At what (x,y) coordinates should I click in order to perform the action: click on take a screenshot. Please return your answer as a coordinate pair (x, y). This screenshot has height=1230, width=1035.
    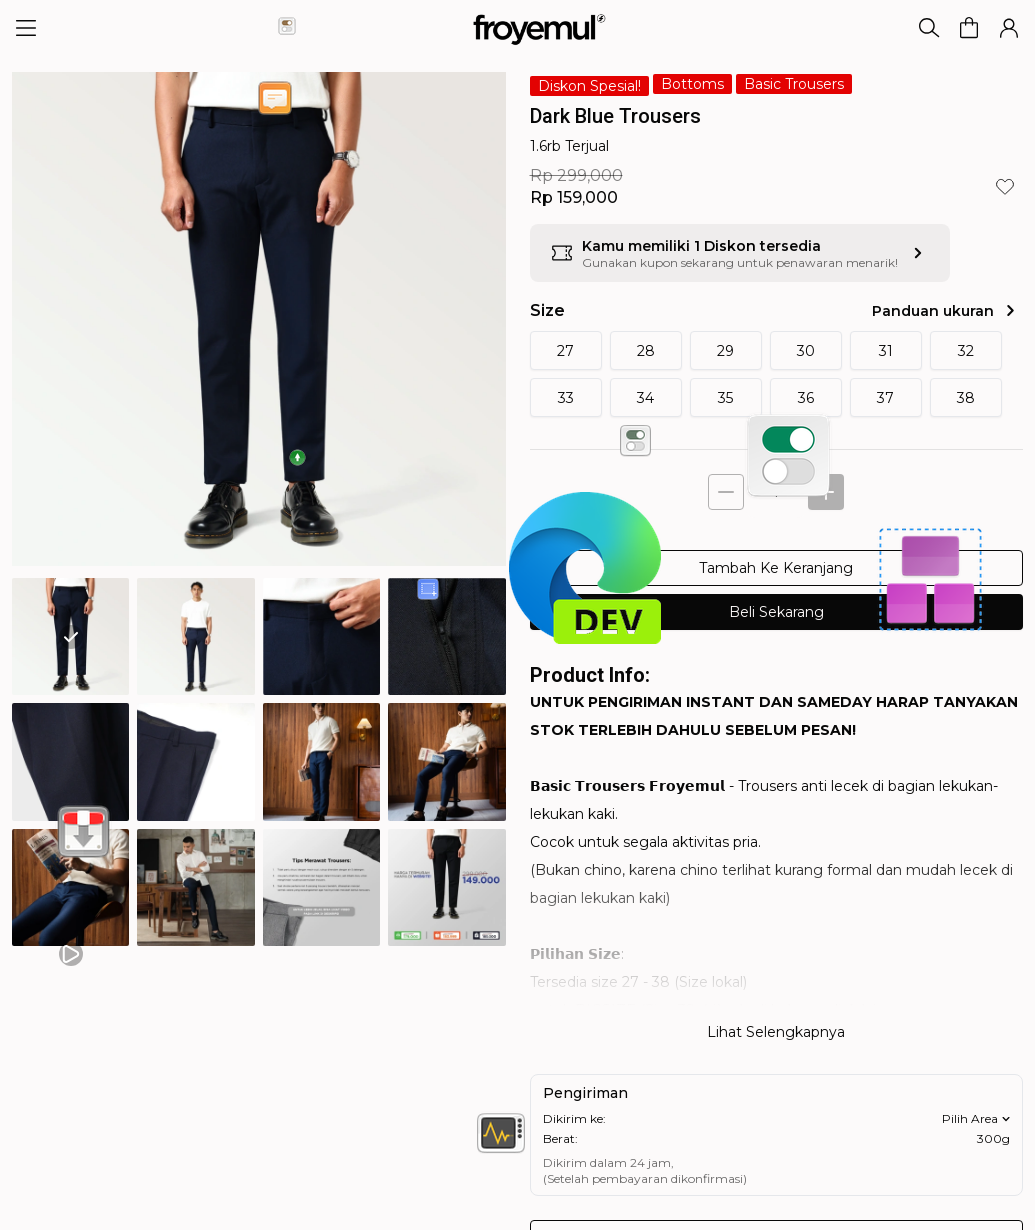
    Looking at the image, I should click on (428, 589).